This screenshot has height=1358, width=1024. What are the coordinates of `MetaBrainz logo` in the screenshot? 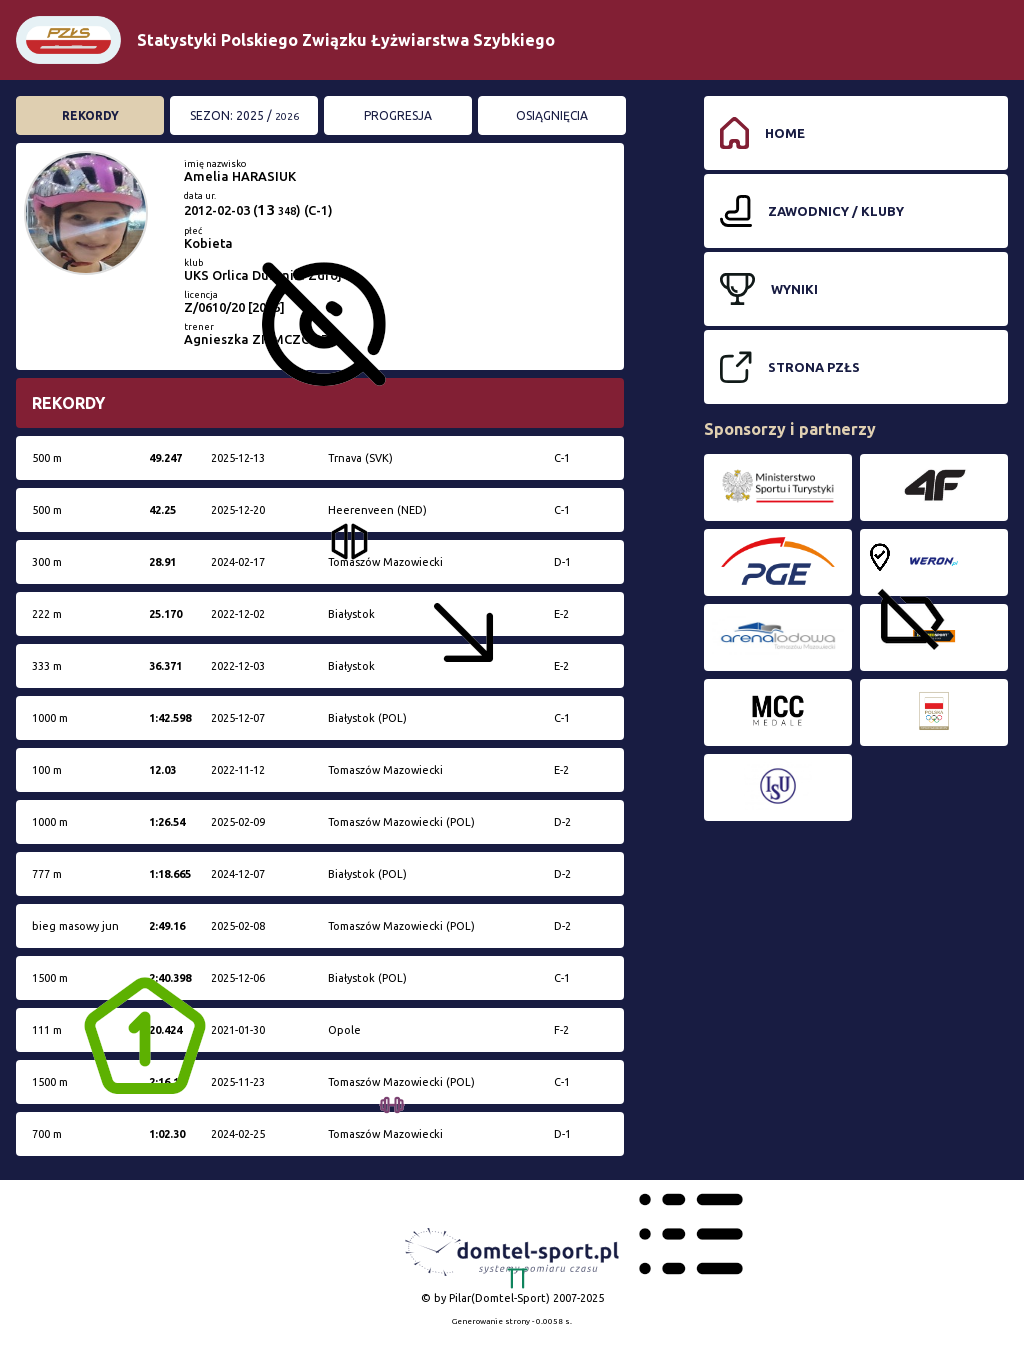 It's located at (349, 541).